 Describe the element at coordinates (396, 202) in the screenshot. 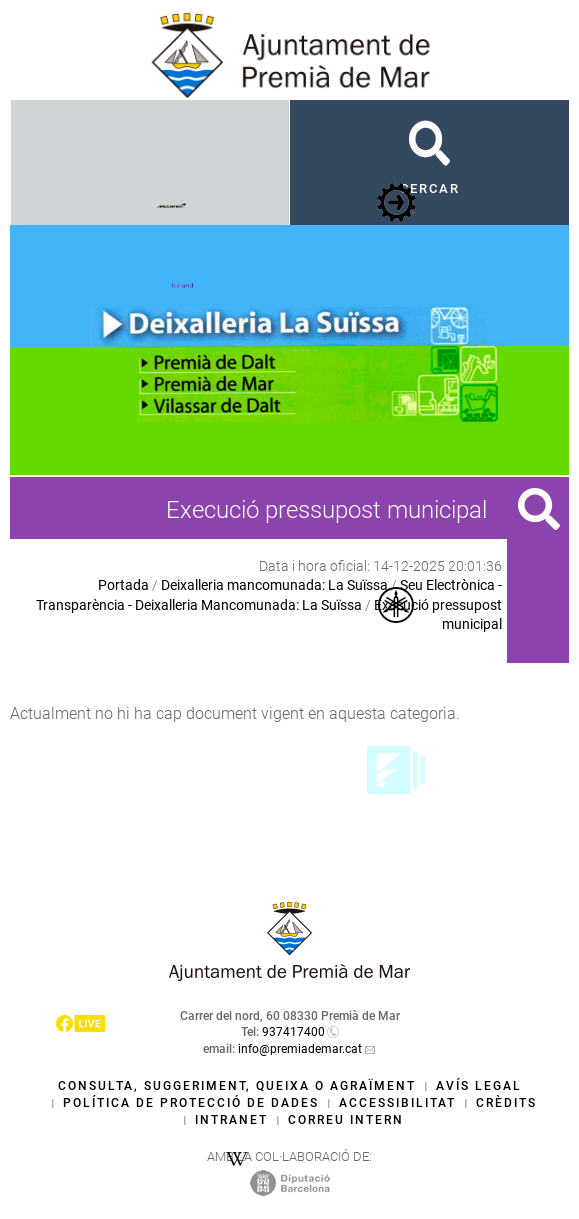

I see `inductive automation company logo` at that location.